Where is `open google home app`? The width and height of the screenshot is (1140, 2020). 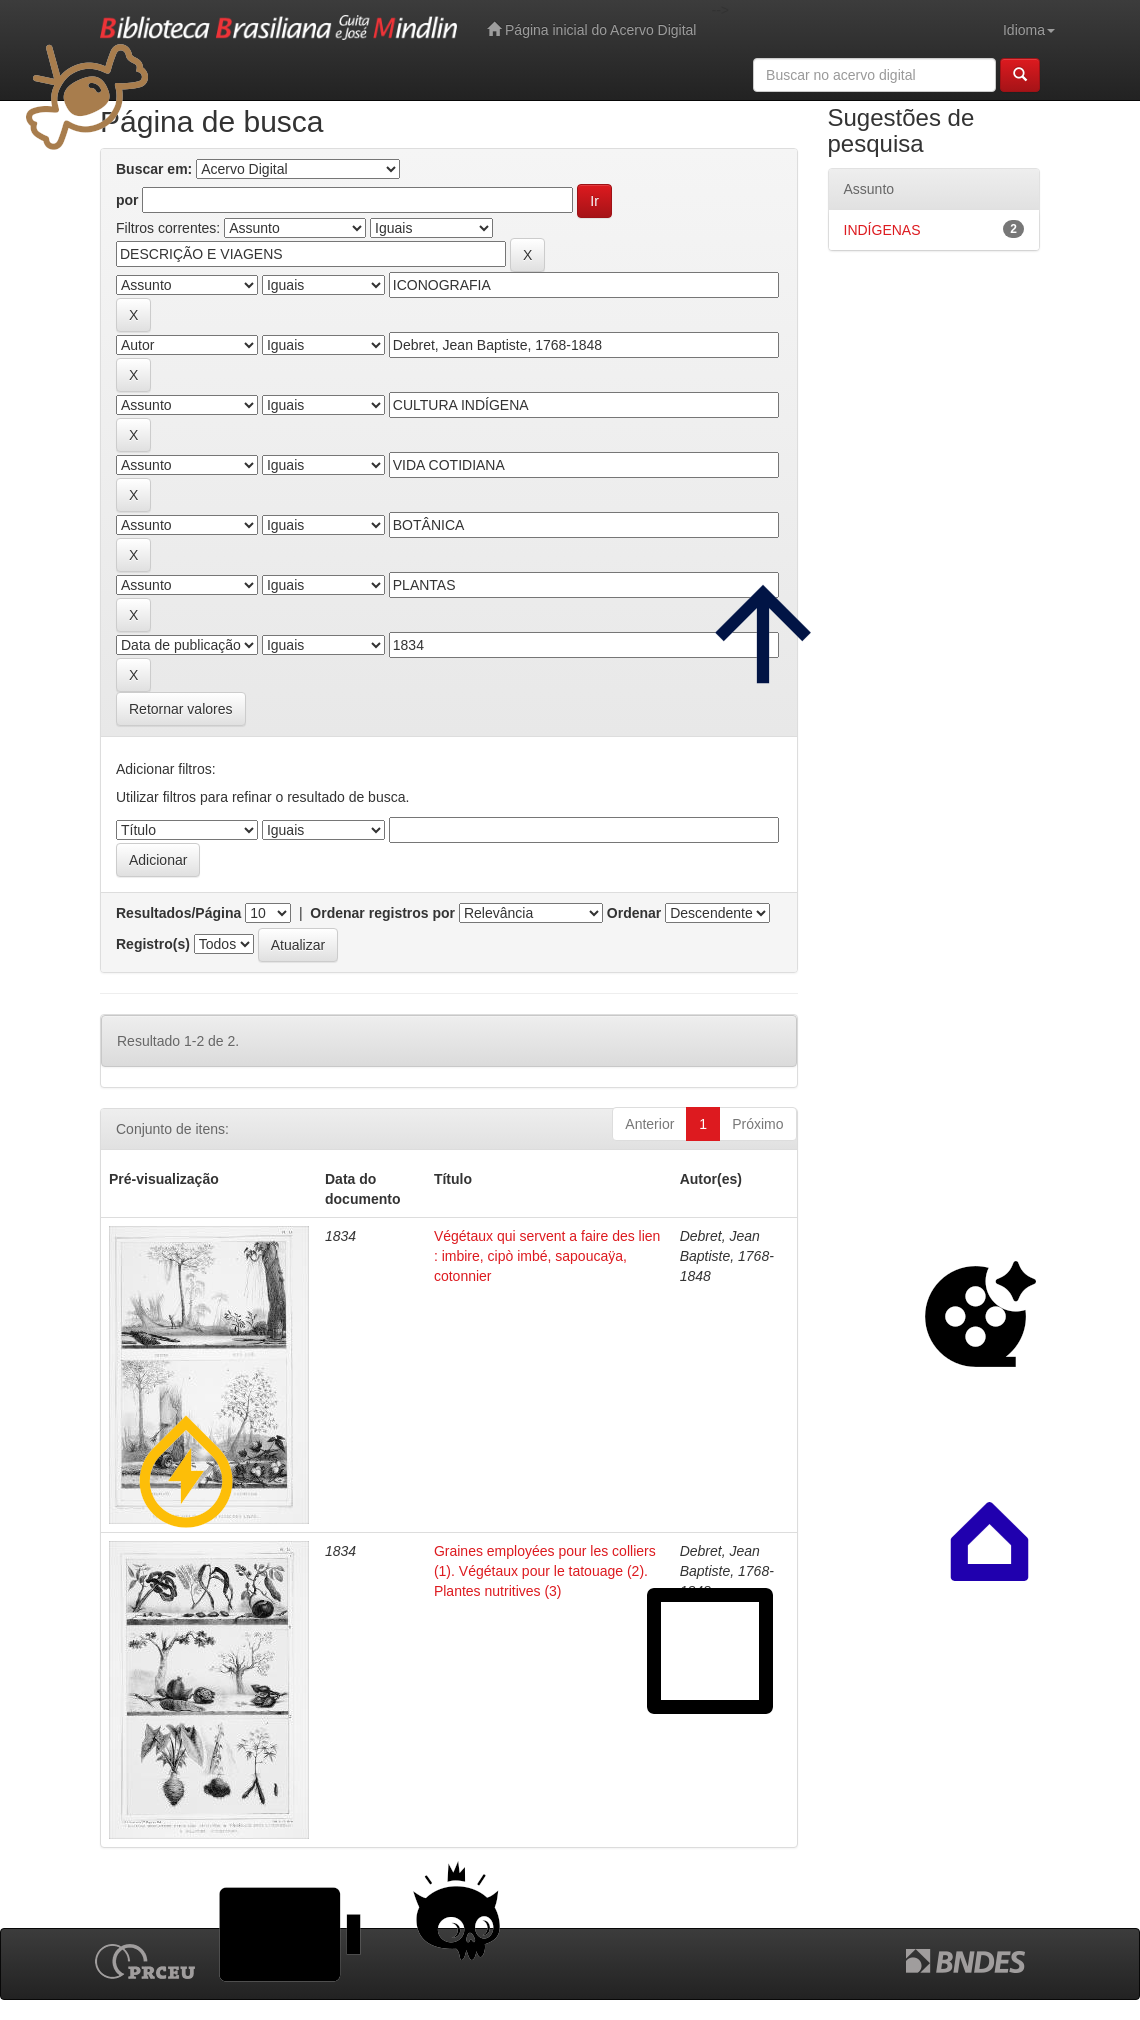
open google home app is located at coordinates (989, 1541).